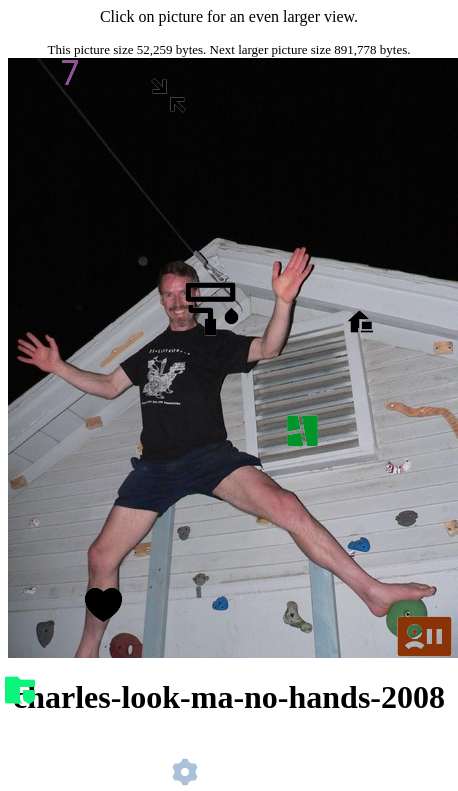 The width and height of the screenshot is (458, 791). Describe the element at coordinates (185, 772) in the screenshot. I see `access settings or preferences` at that location.